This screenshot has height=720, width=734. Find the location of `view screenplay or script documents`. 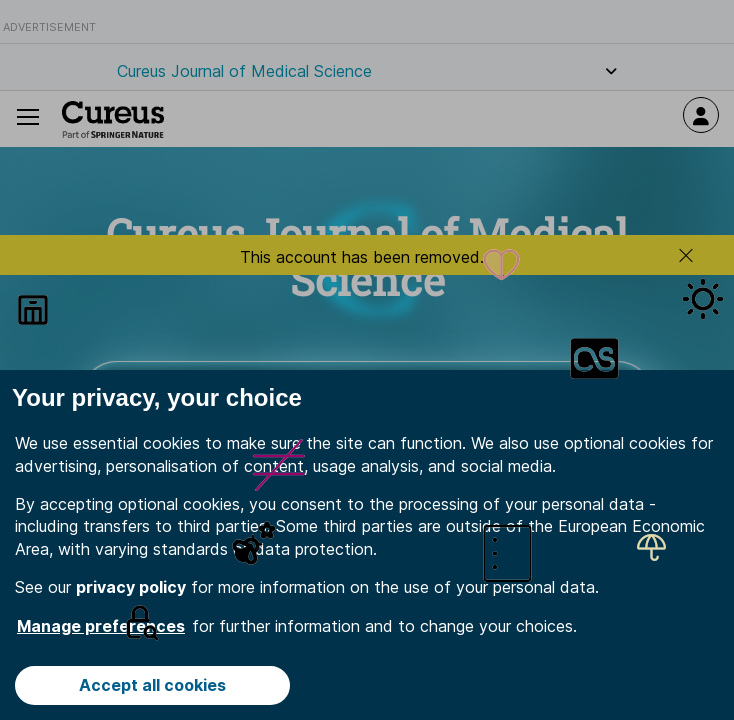

view screenplay or script documents is located at coordinates (507, 553).